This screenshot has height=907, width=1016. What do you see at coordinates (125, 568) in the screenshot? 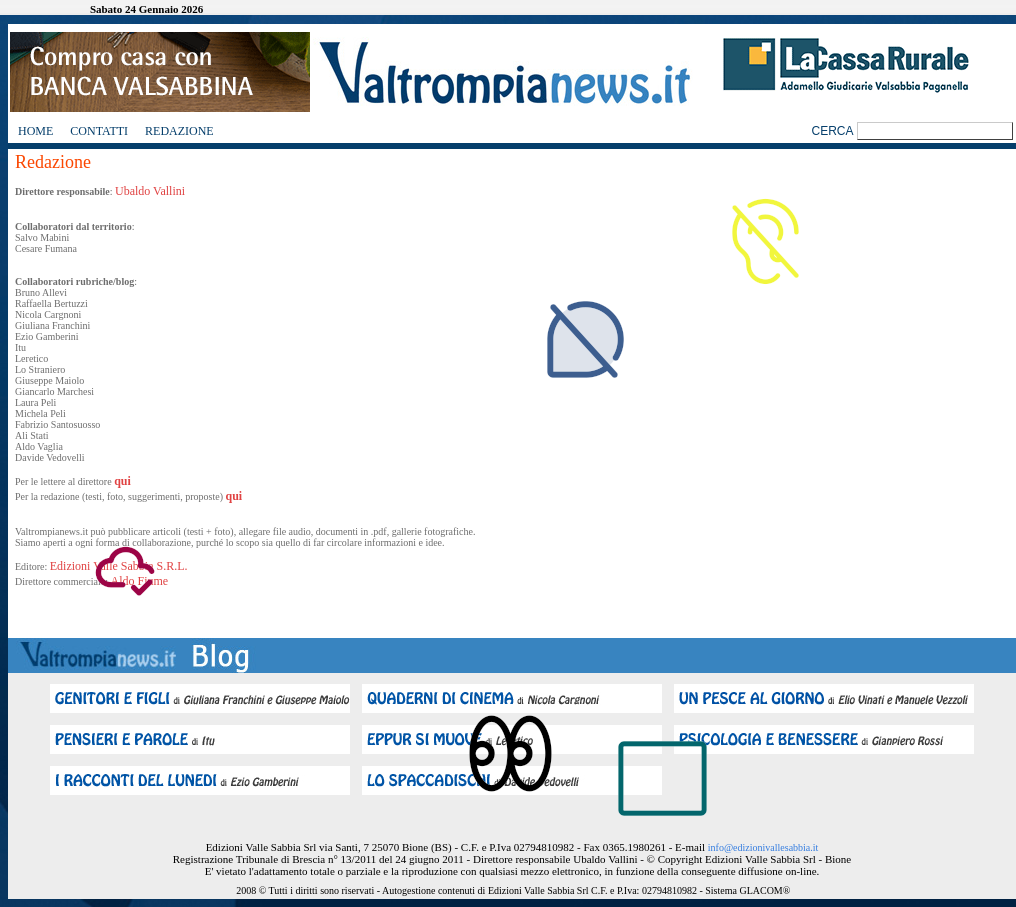
I see `file successfully uploaded to cloud storage` at bounding box center [125, 568].